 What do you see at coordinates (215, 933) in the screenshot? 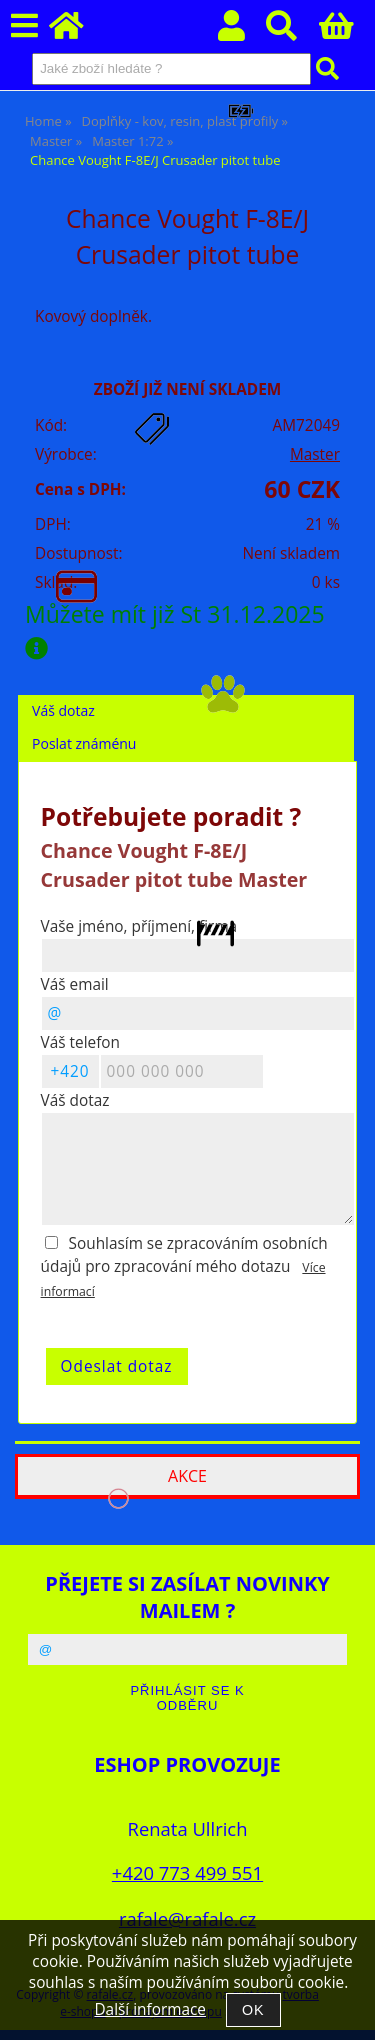
I see `indicates a road closure or blocked route` at bounding box center [215, 933].